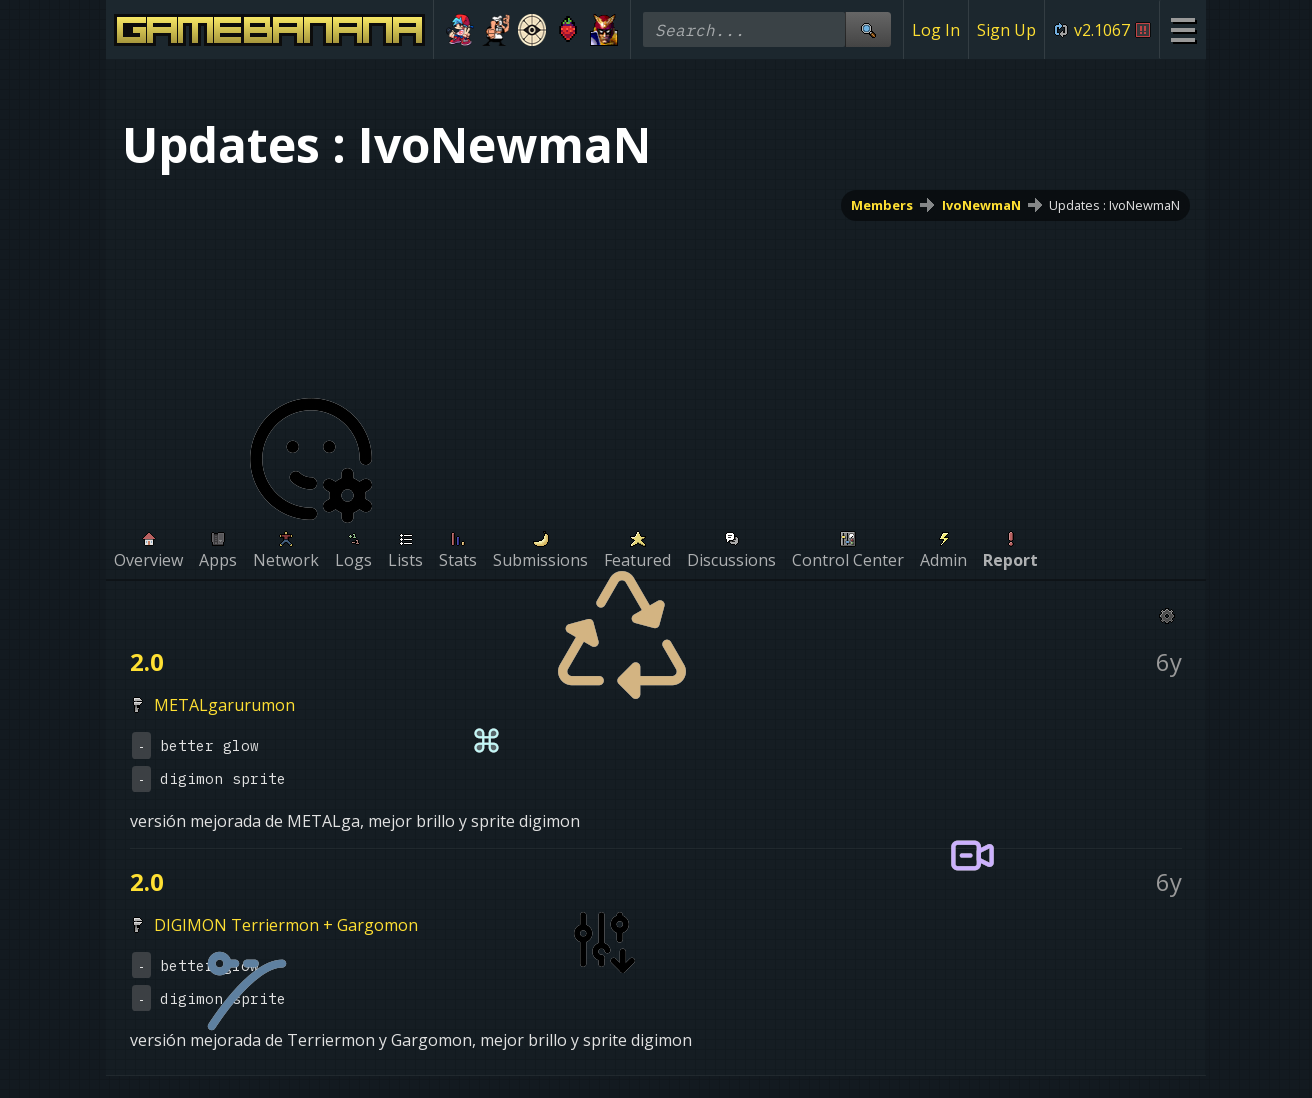  Describe the element at coordinates (622, 635) in the screenshot. I see `recycle or dispose of item responsibly` at that location.